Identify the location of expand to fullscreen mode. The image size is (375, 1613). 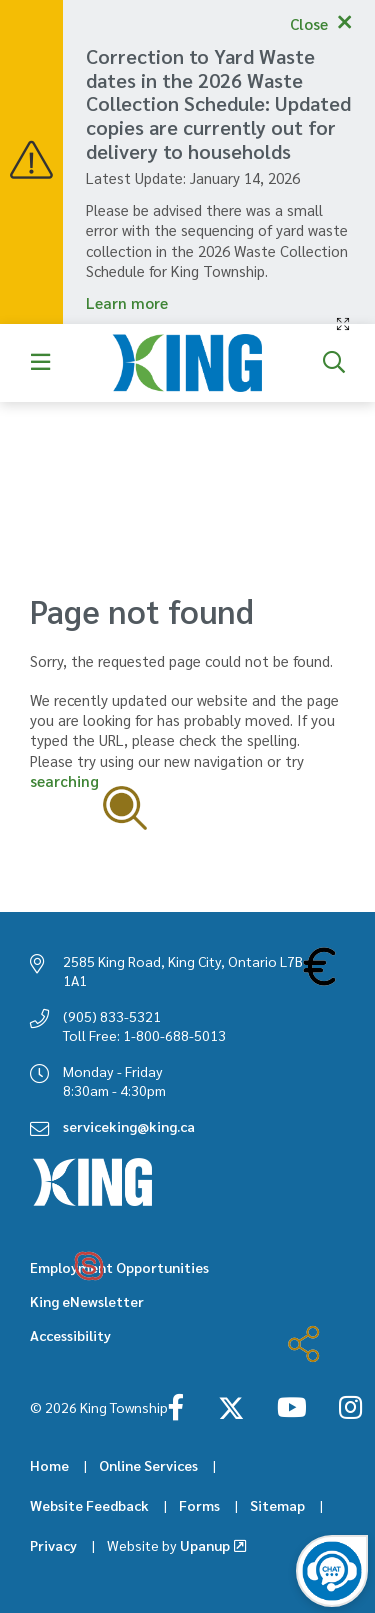
(343, 324).